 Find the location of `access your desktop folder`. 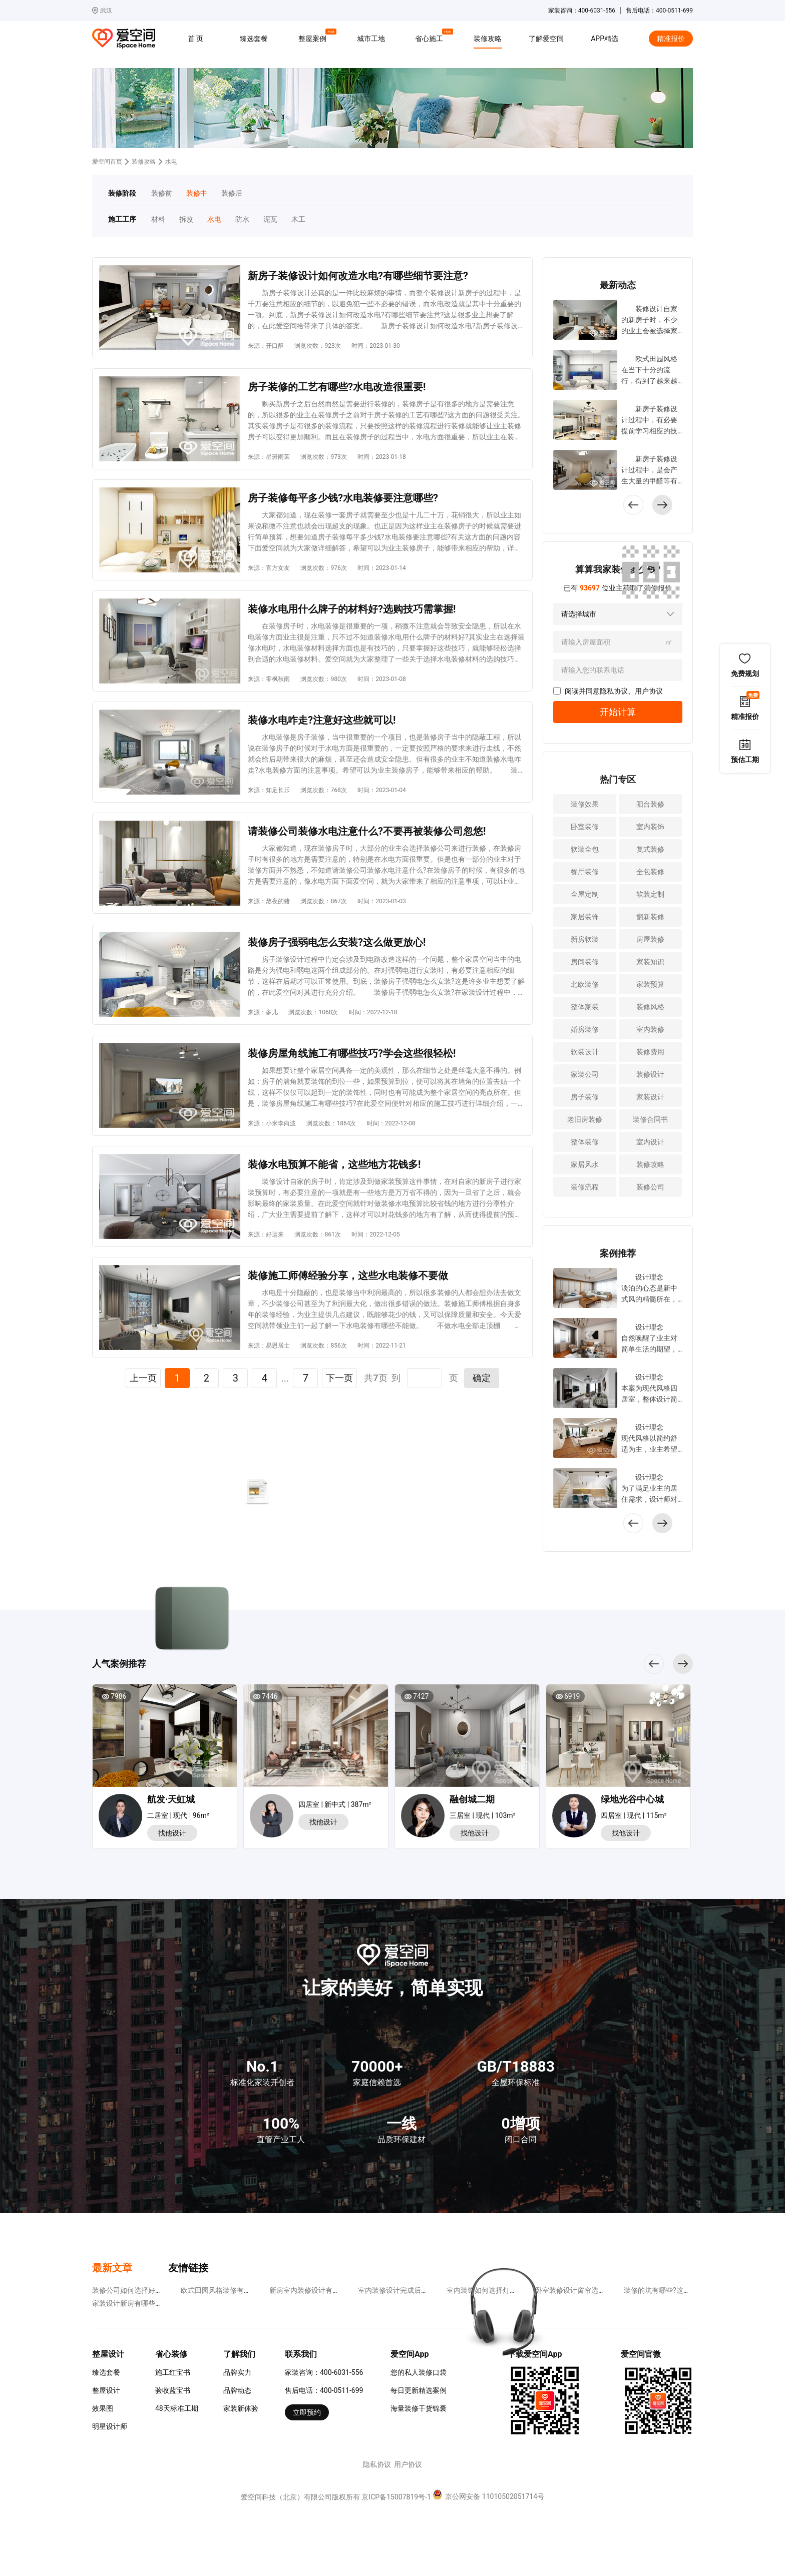

access your desktop folder is located at coordinates (192, 1615).